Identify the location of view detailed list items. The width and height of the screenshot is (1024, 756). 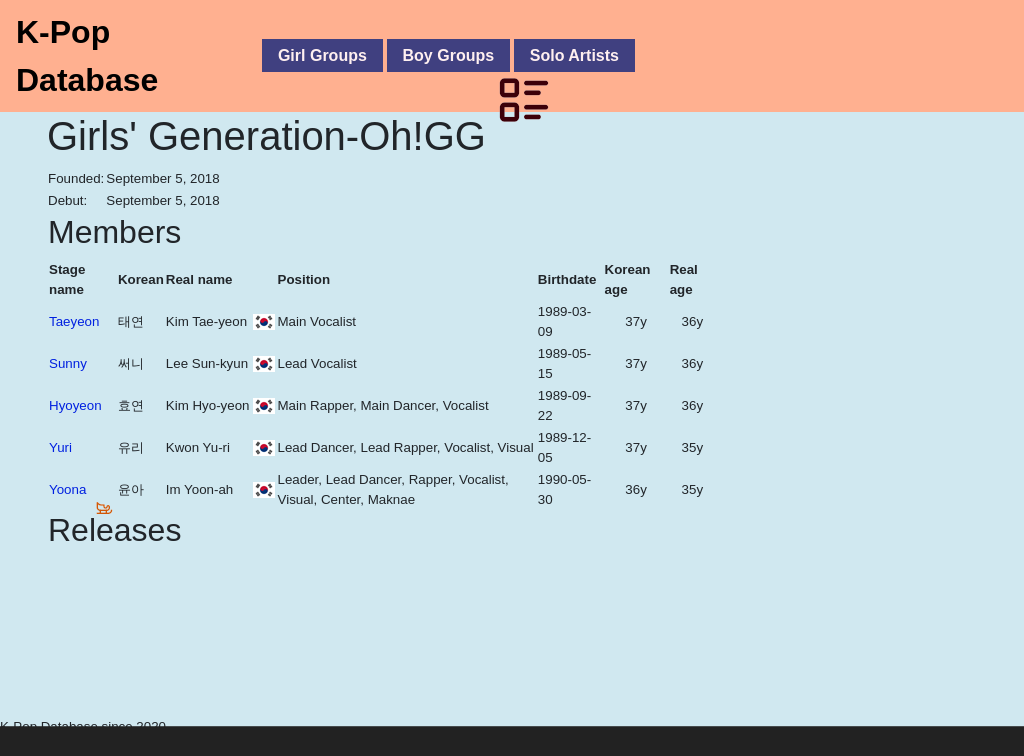
(524, 100).